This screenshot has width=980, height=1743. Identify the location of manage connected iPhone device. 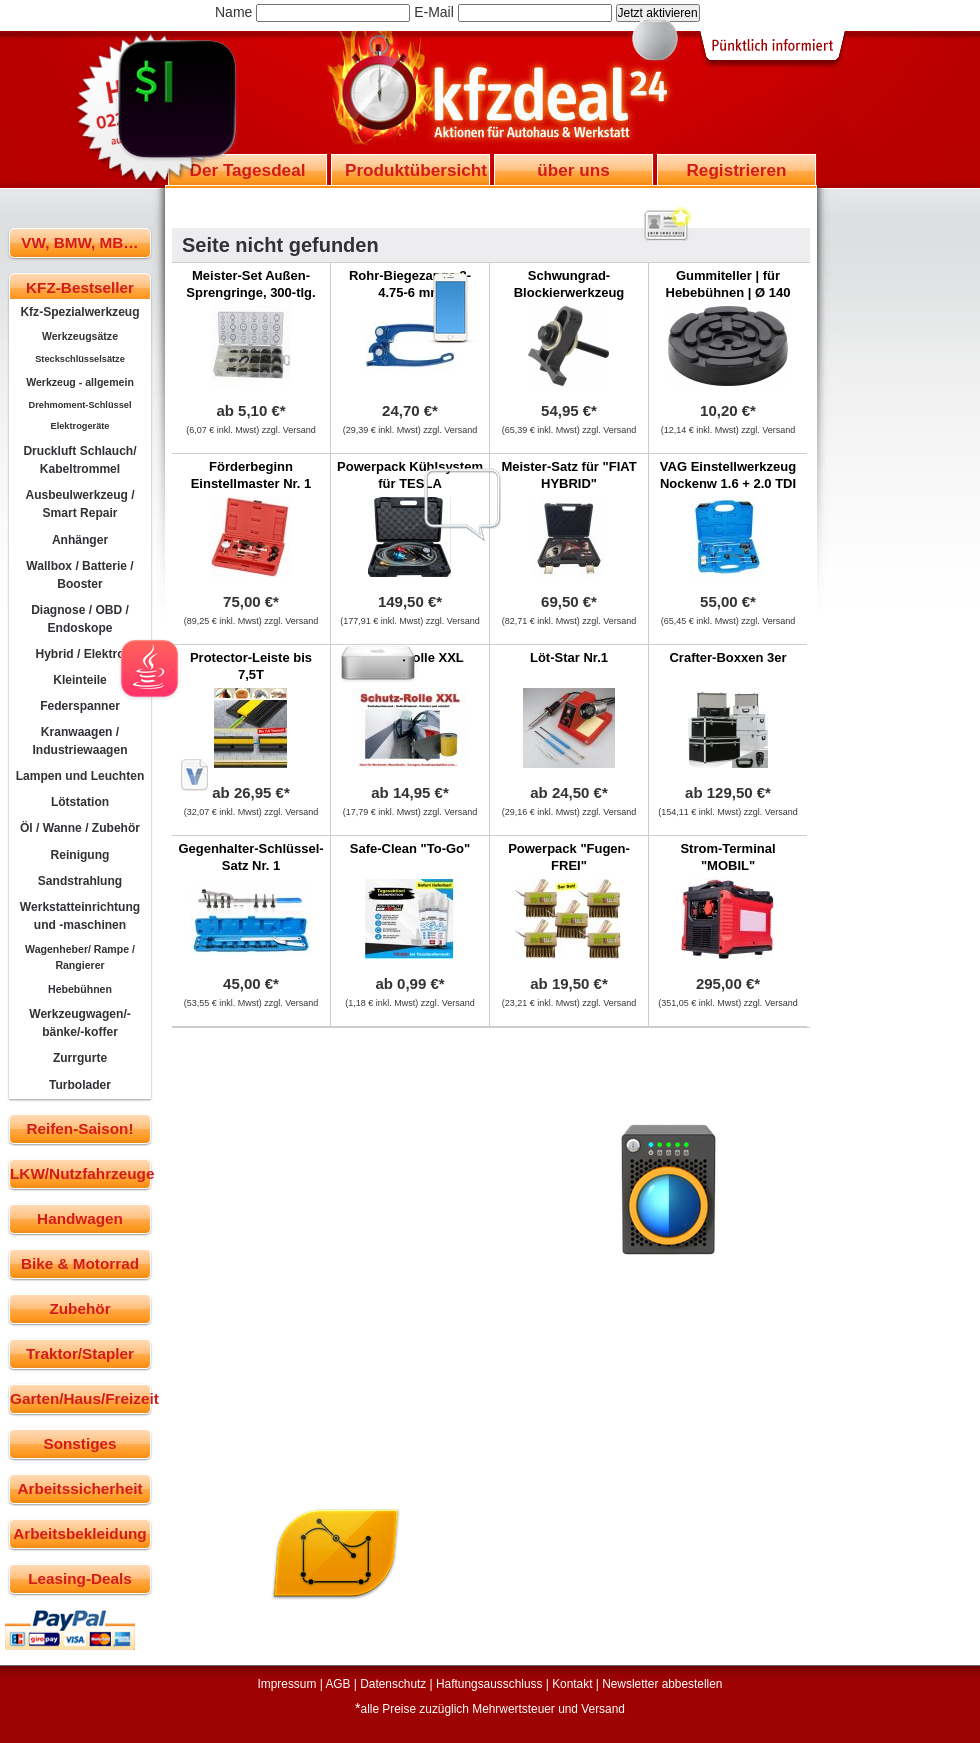
(450, 308).